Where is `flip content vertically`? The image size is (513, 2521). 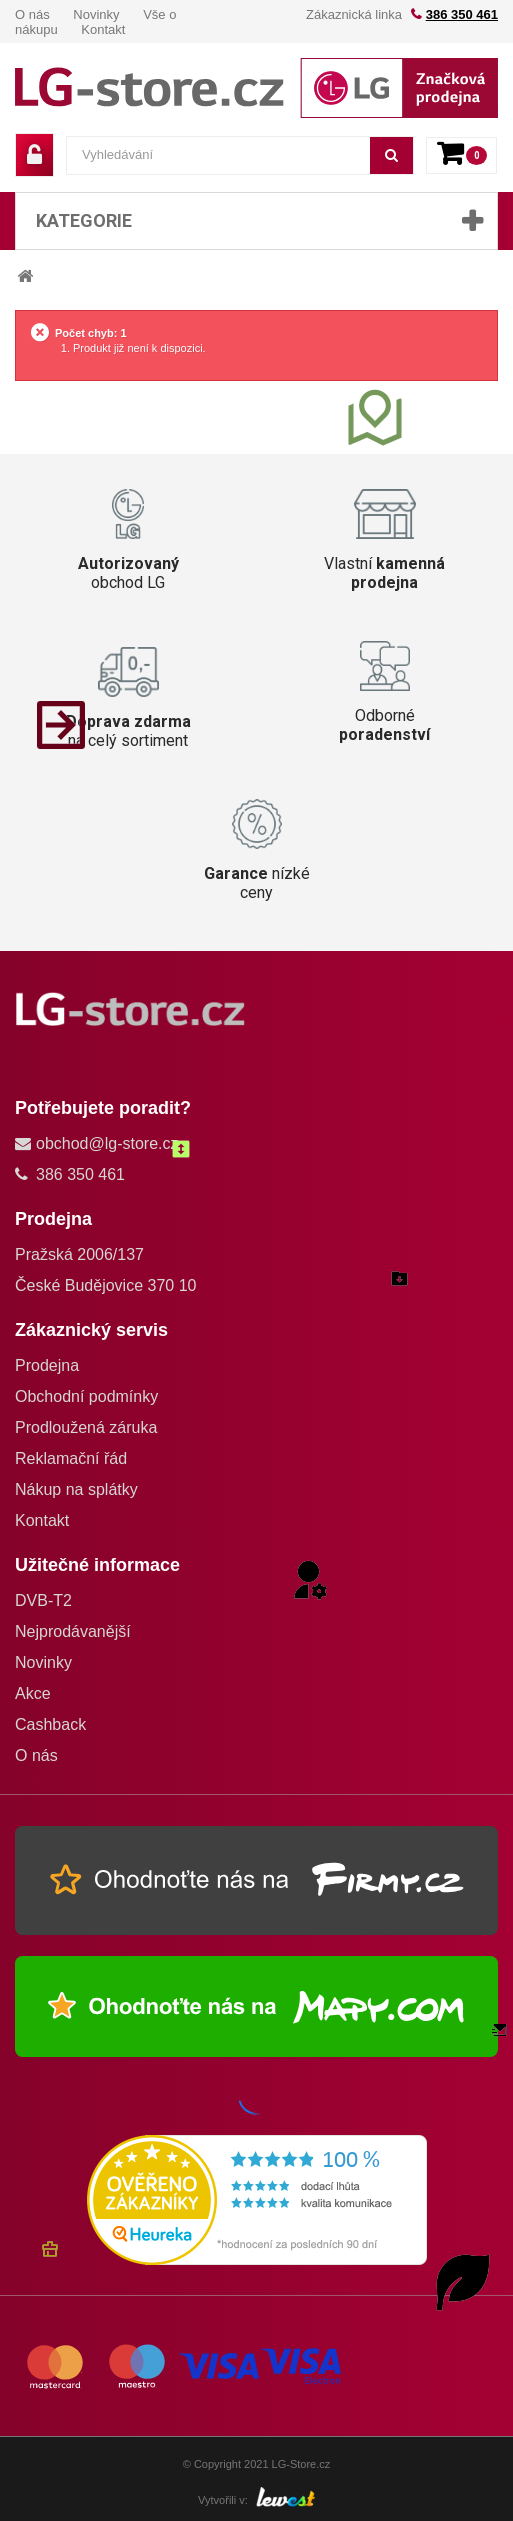
flip content vertically is located at coordinates (181, 1149).